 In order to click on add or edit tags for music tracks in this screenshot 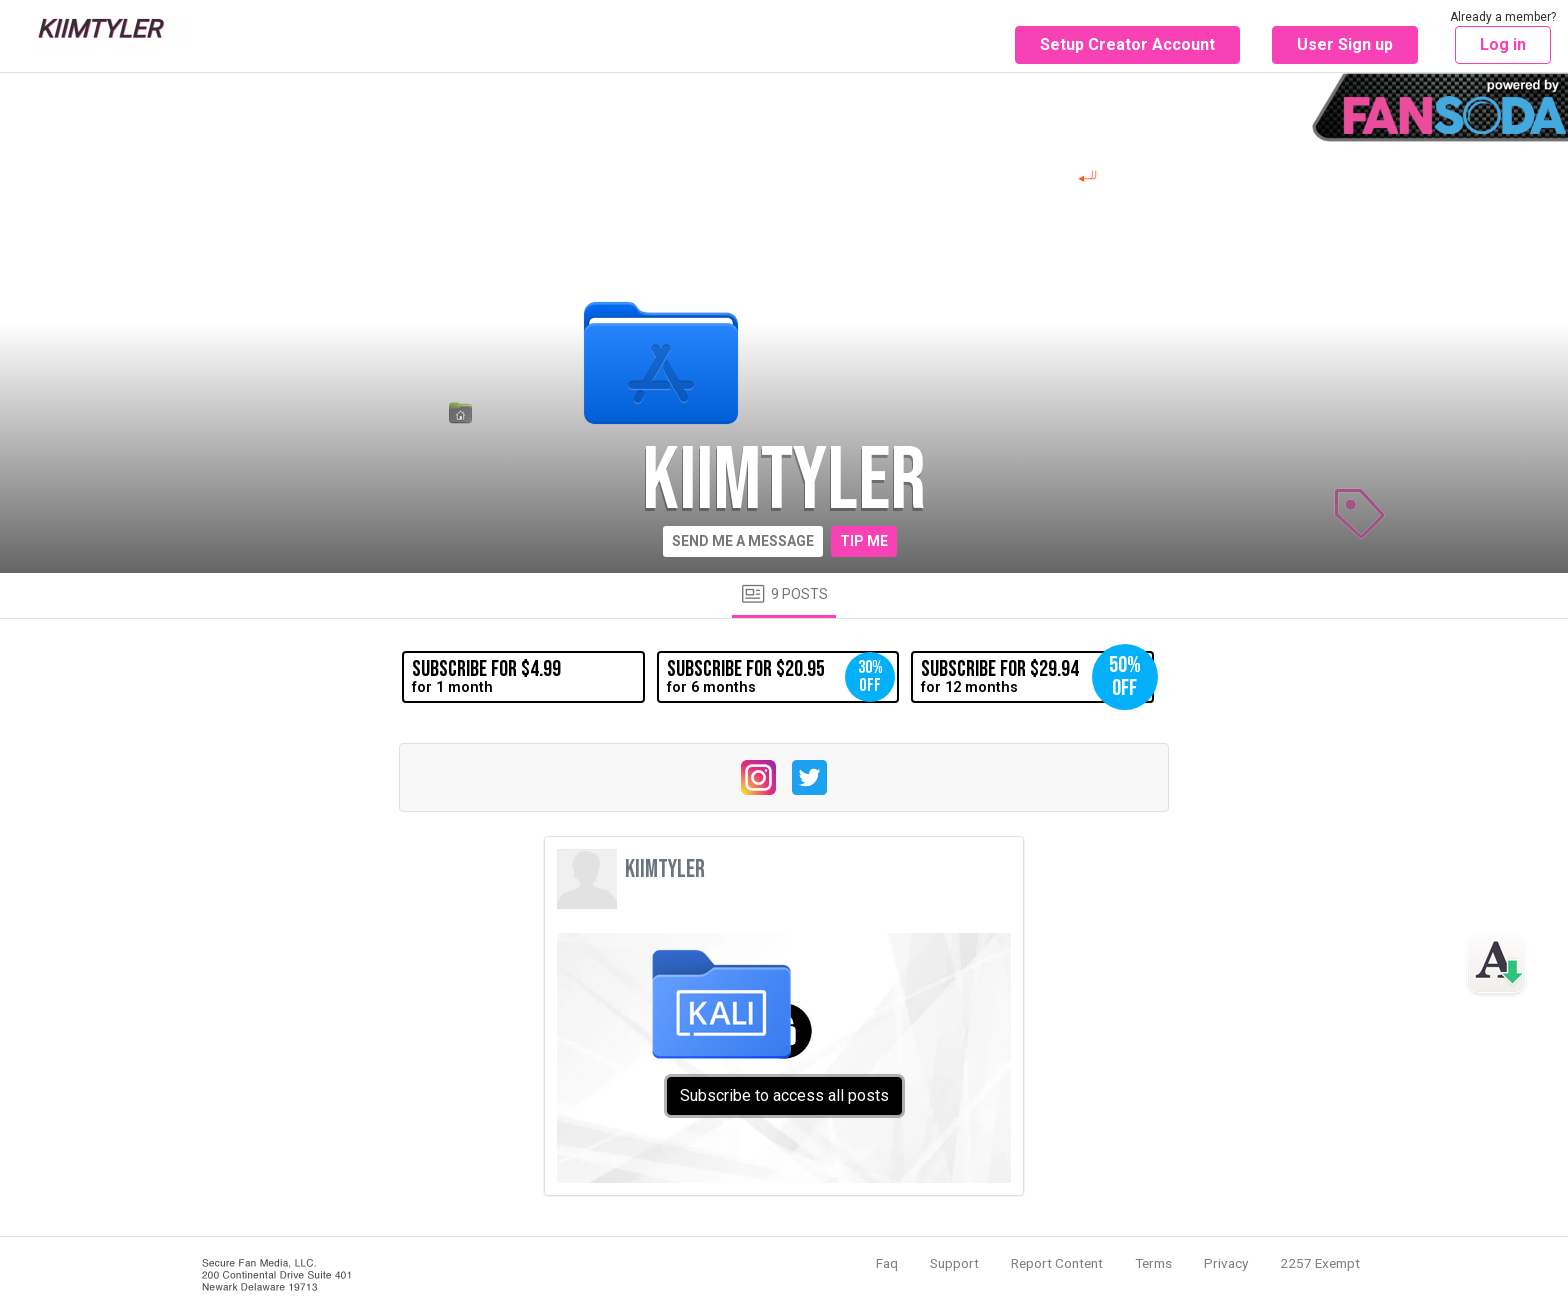, I will do `click(1359, 513)`.